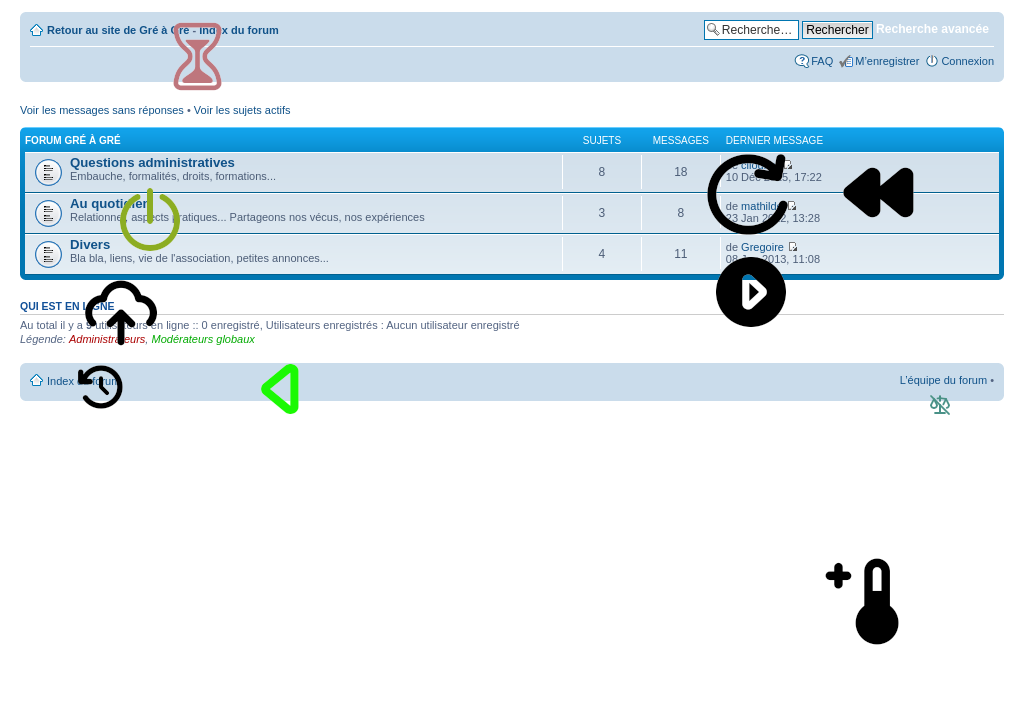 This screenshot has height=727, width=1024. I want to click on upload file to cloud storage, so click(121, 313).